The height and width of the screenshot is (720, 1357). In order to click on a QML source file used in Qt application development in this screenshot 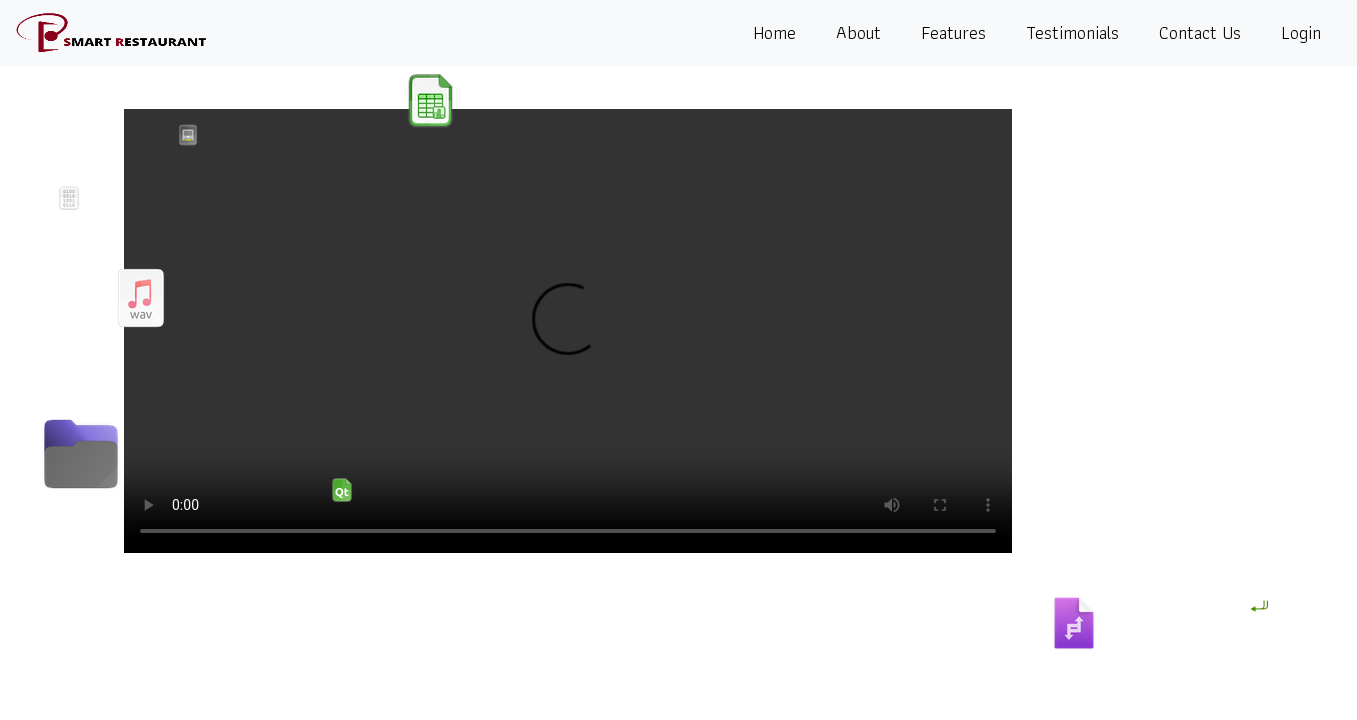, I will do `click(342, 490)`.